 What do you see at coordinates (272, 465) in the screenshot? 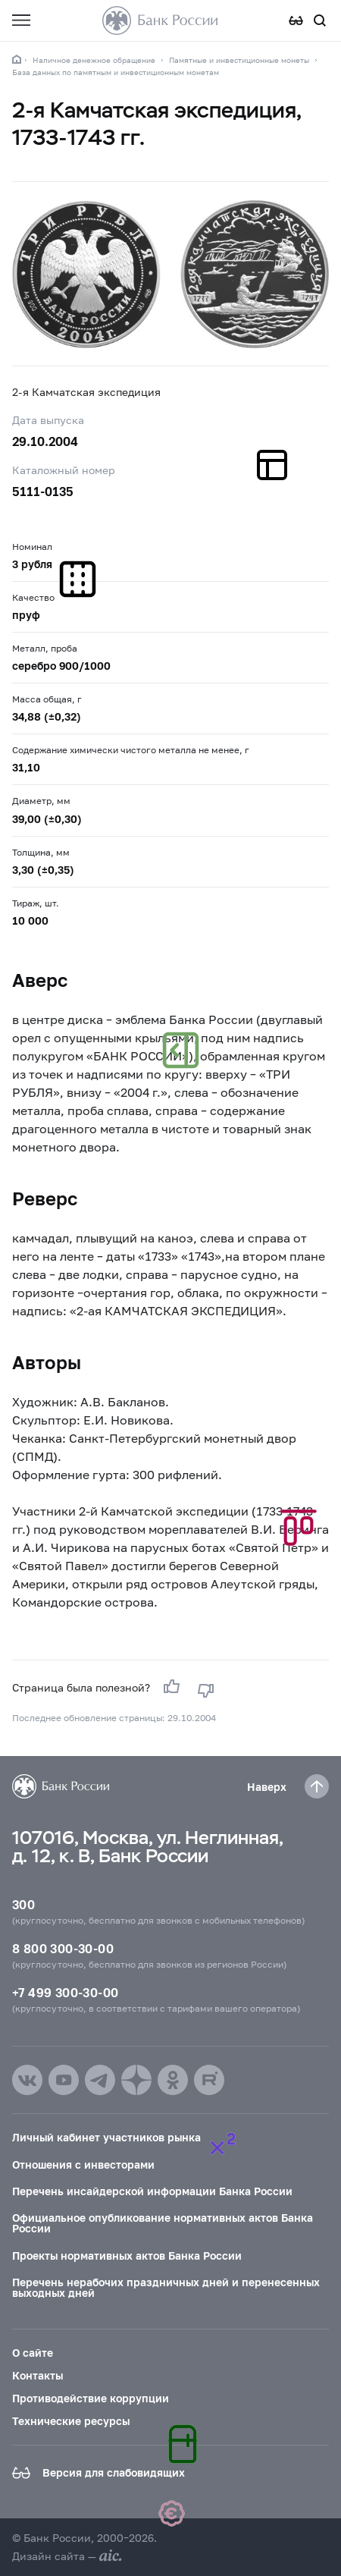
I see `toggle sidebar and header panel layout` at bounding box center [272, 465].